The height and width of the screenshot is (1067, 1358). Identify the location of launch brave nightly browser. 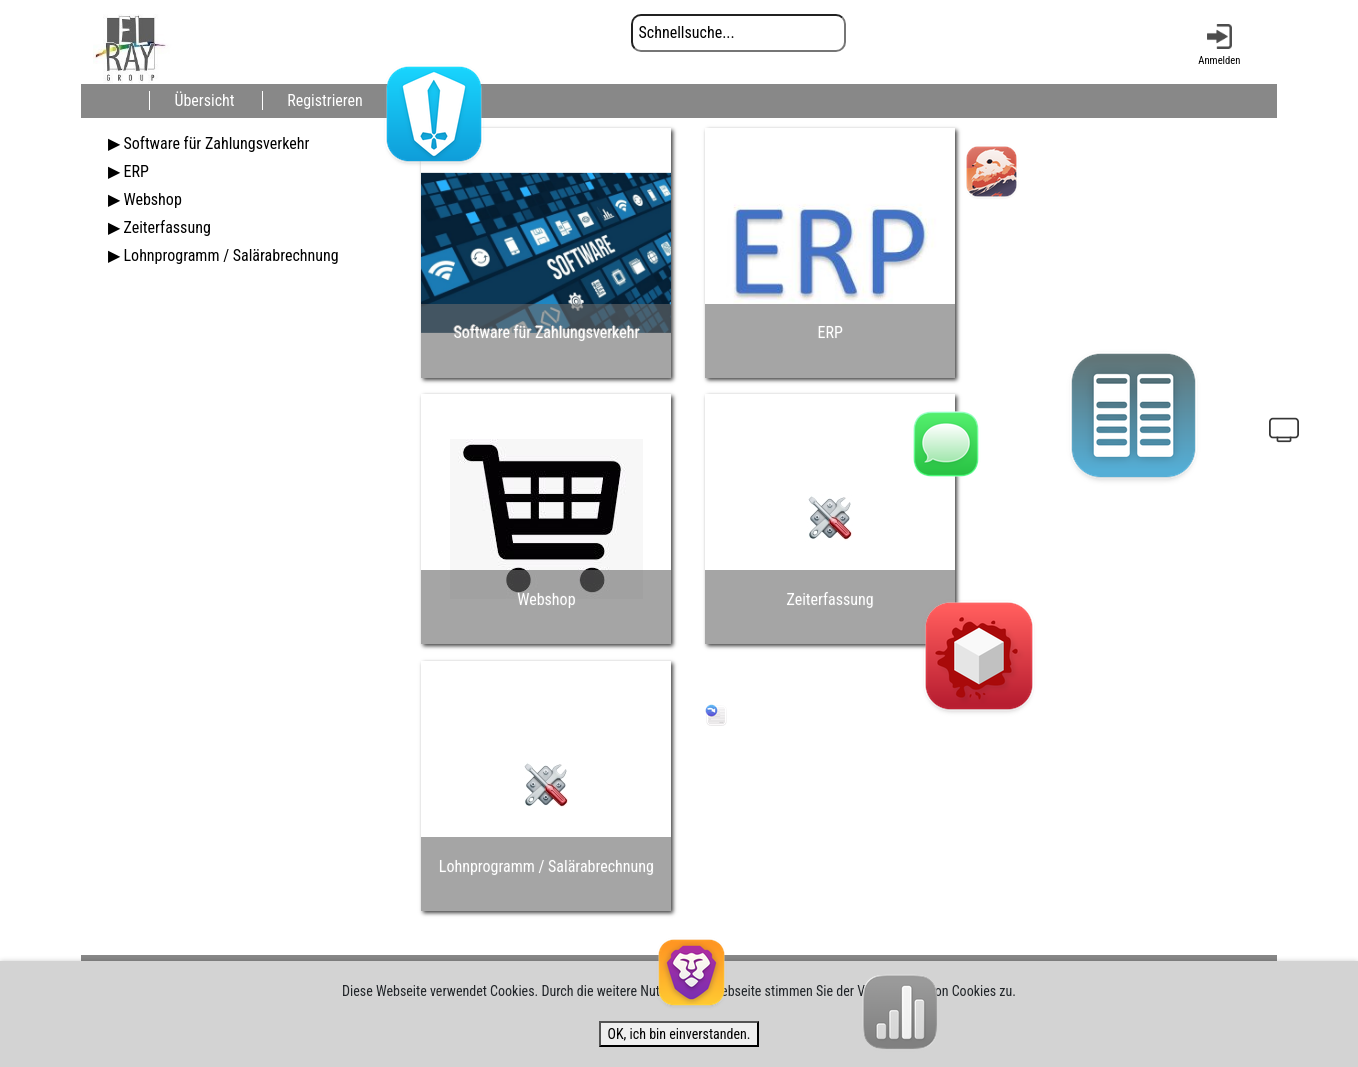
(691, 972).